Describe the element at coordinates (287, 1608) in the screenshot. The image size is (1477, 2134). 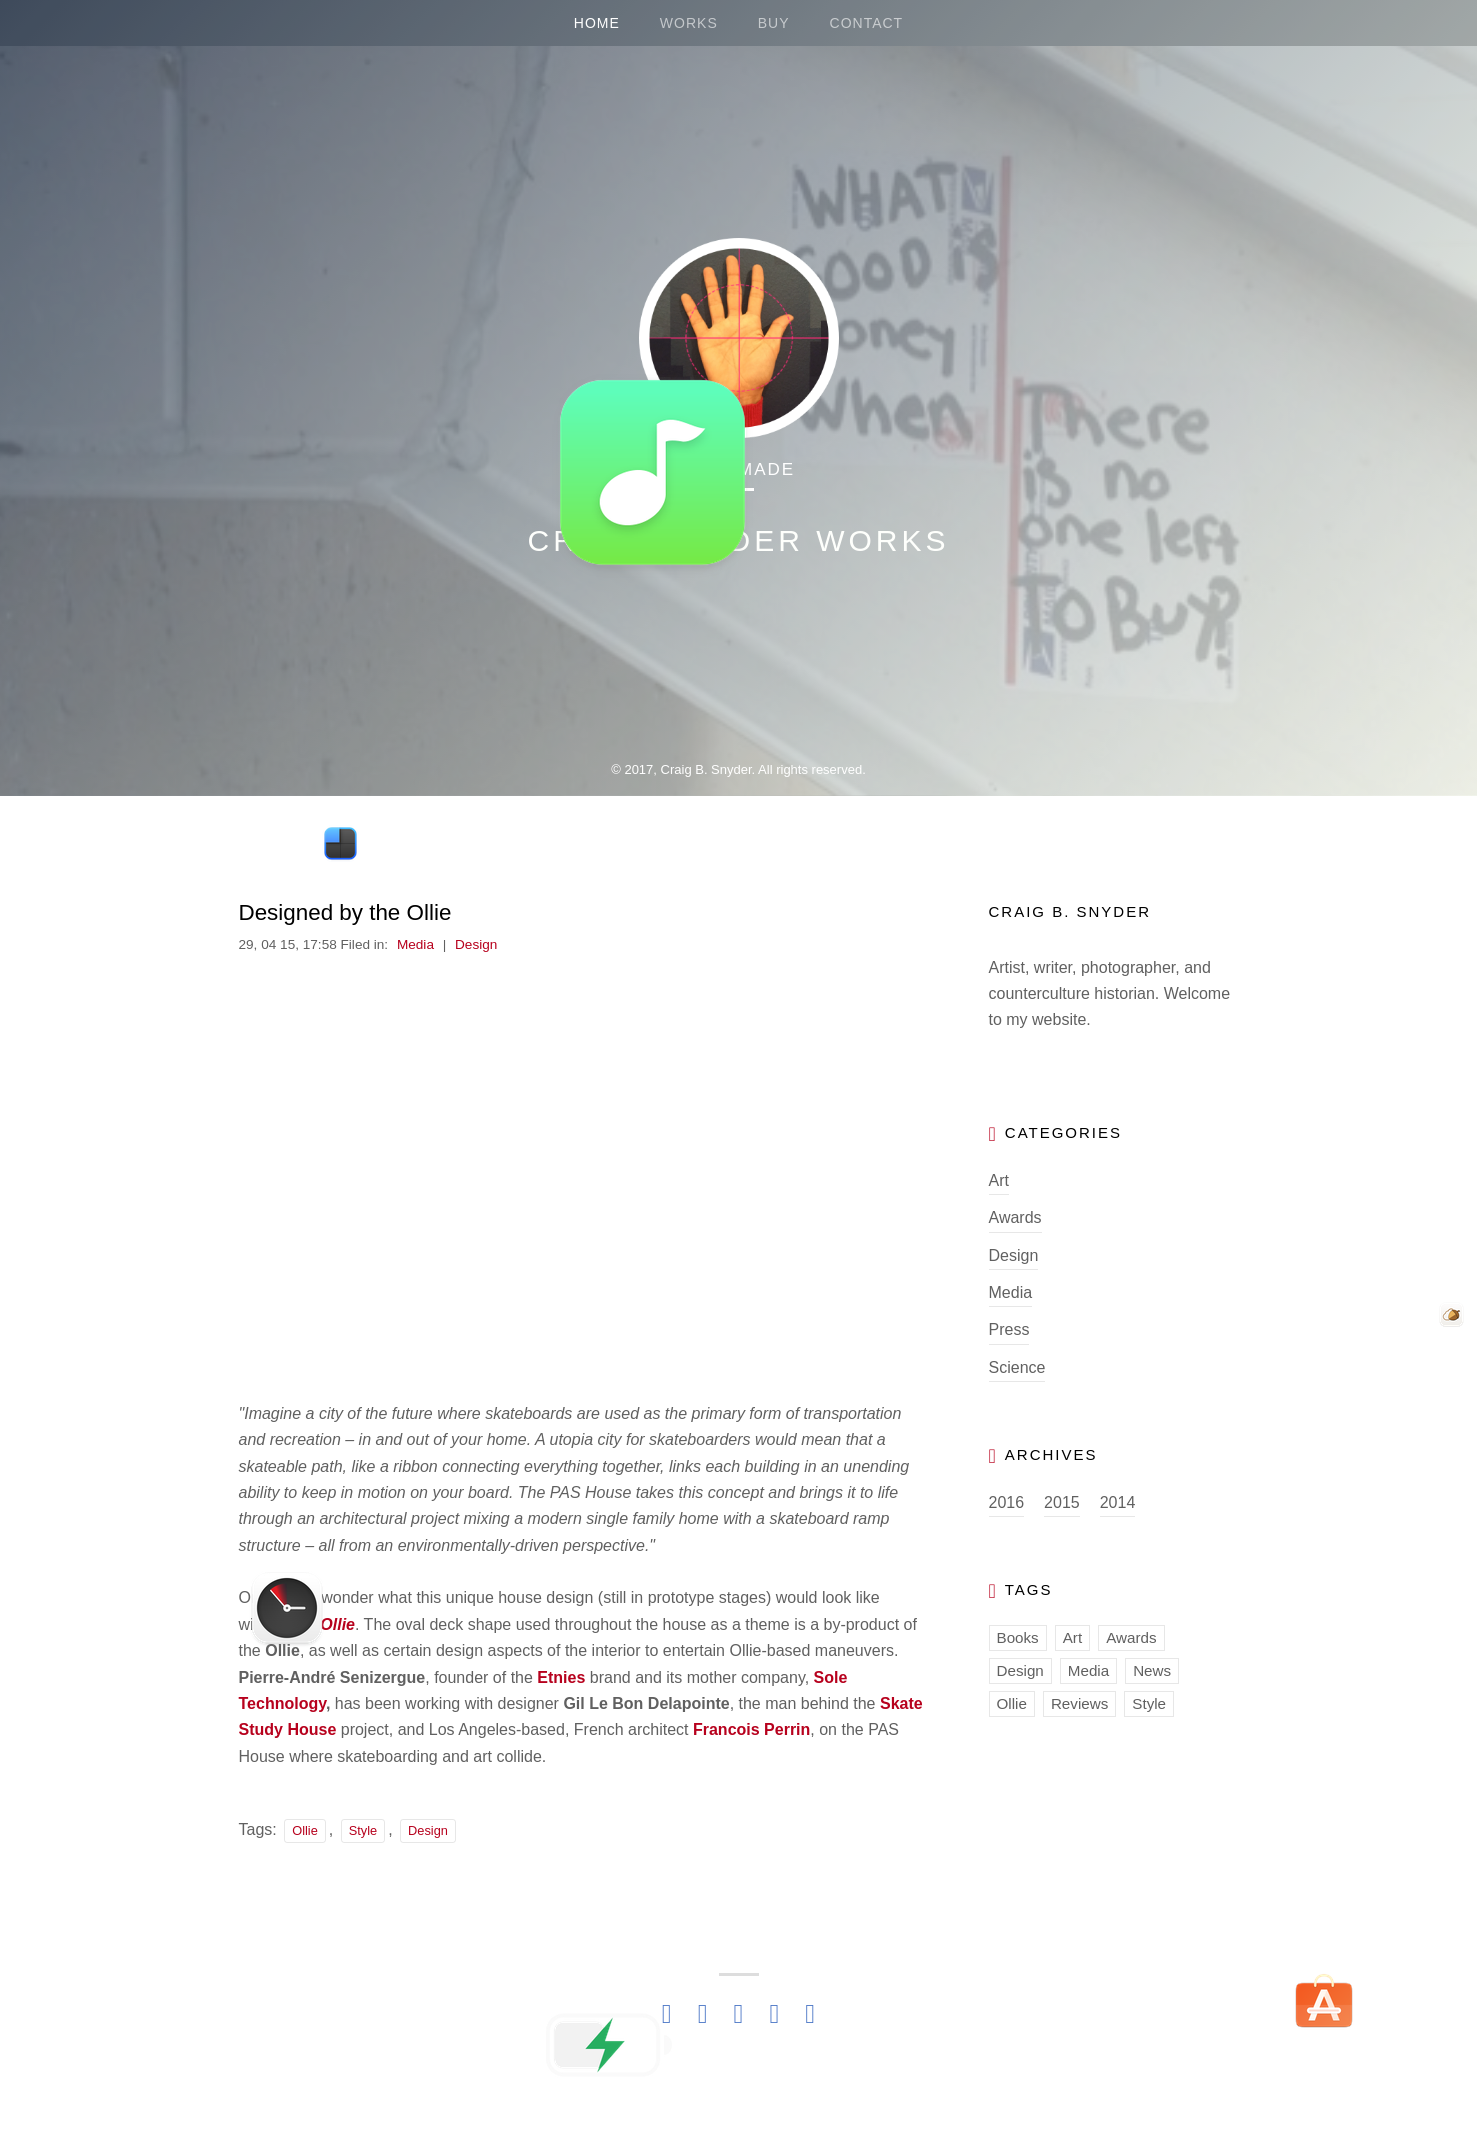
I see `open gnome evolution calendar alarm notifications` at that location.